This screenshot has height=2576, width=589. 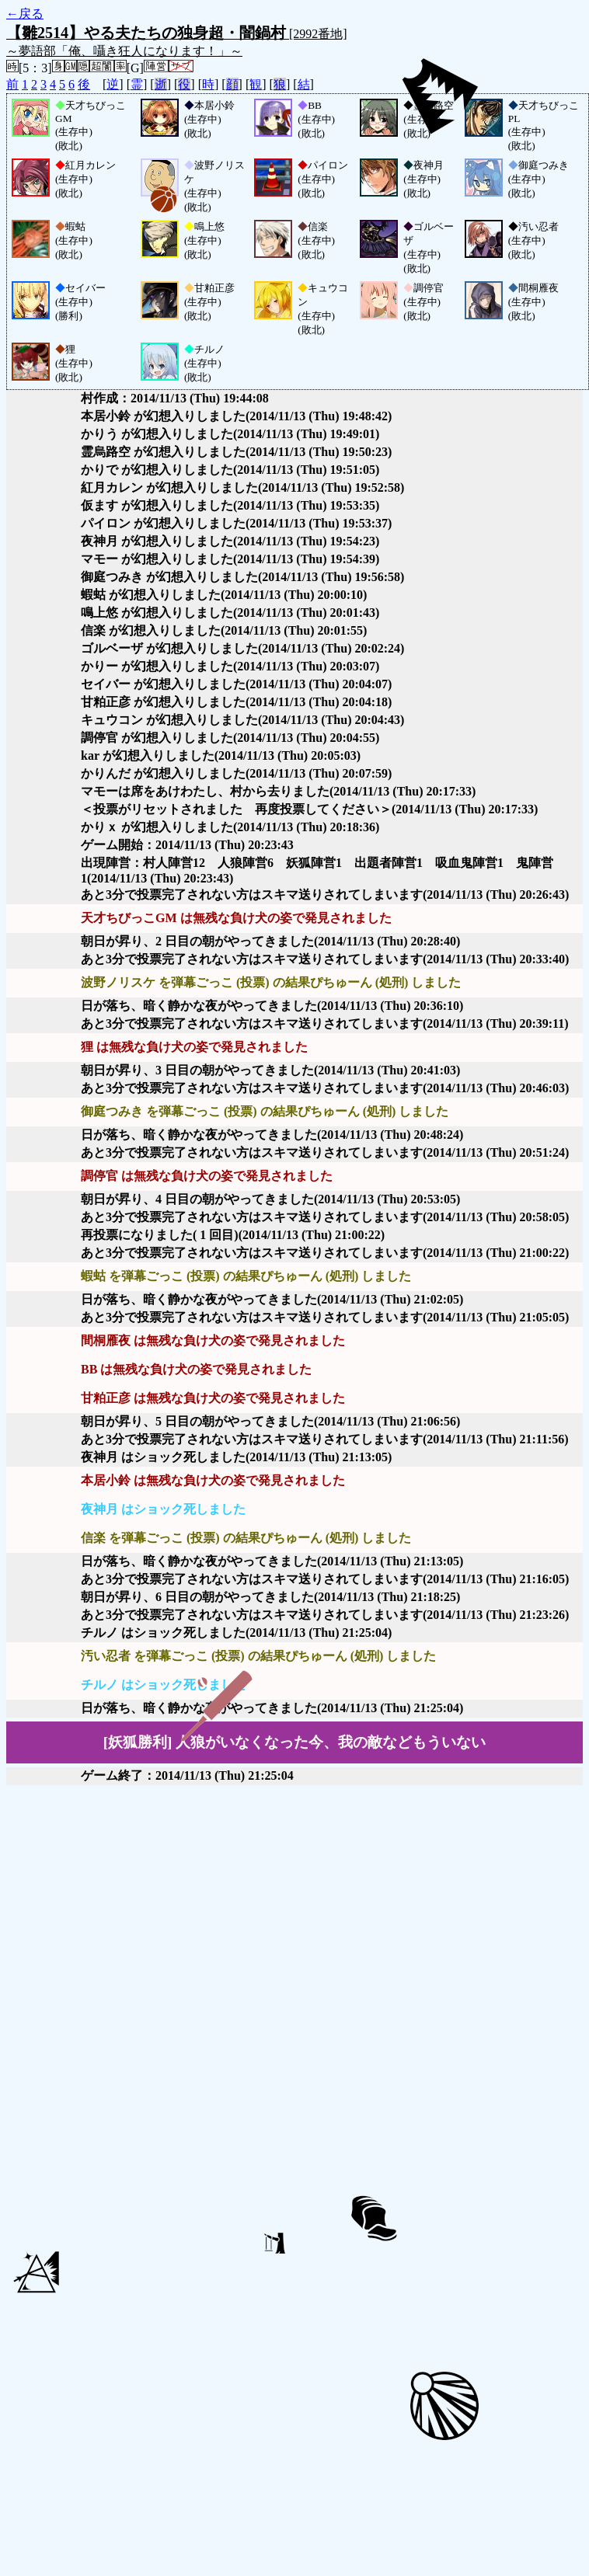 I want to click on attach or clip items together, so click(x=440, y=96).